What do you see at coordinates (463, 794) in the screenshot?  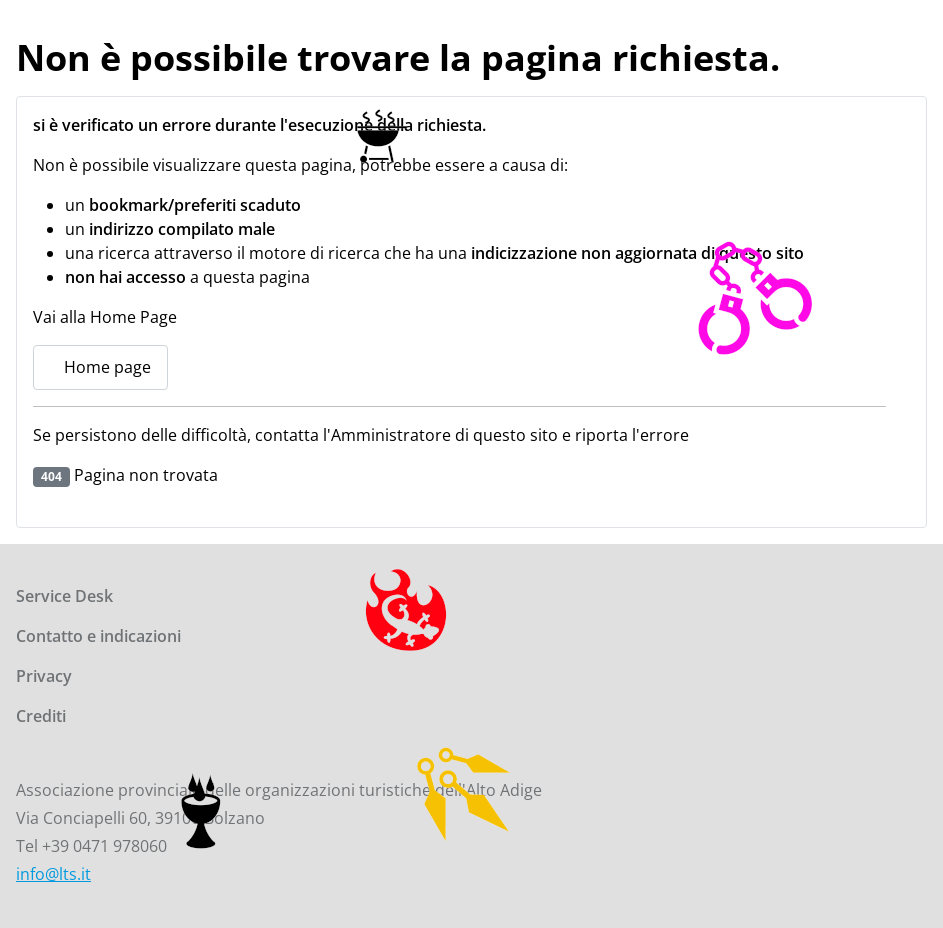 I see `select thrown dagger weapon type` at bounding box center [463, 794].